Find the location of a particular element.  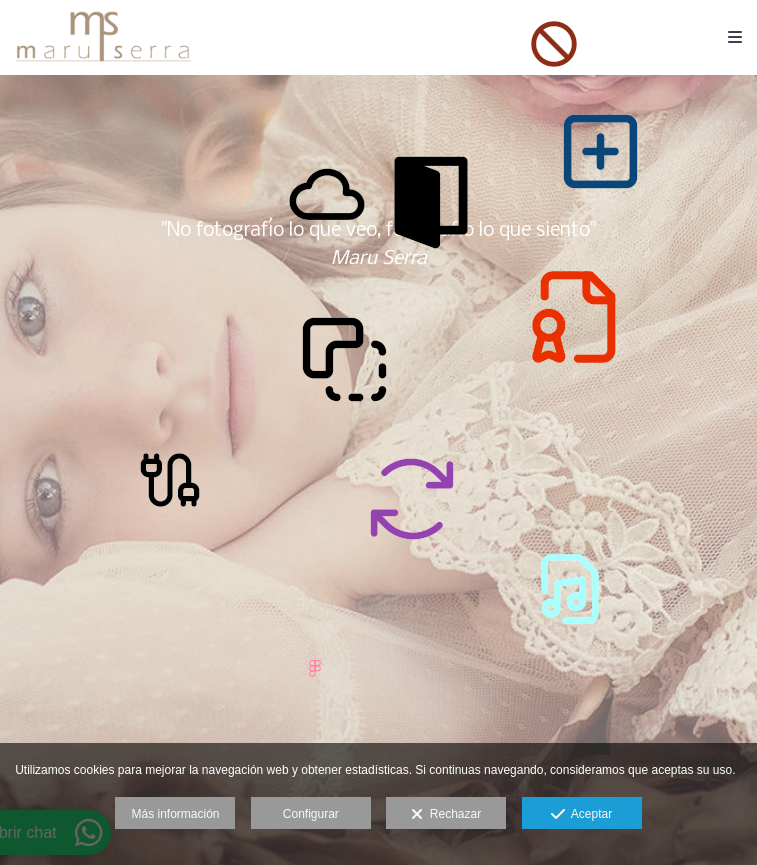

subtract or remove a selected shape is located at coordinates (344, 359).